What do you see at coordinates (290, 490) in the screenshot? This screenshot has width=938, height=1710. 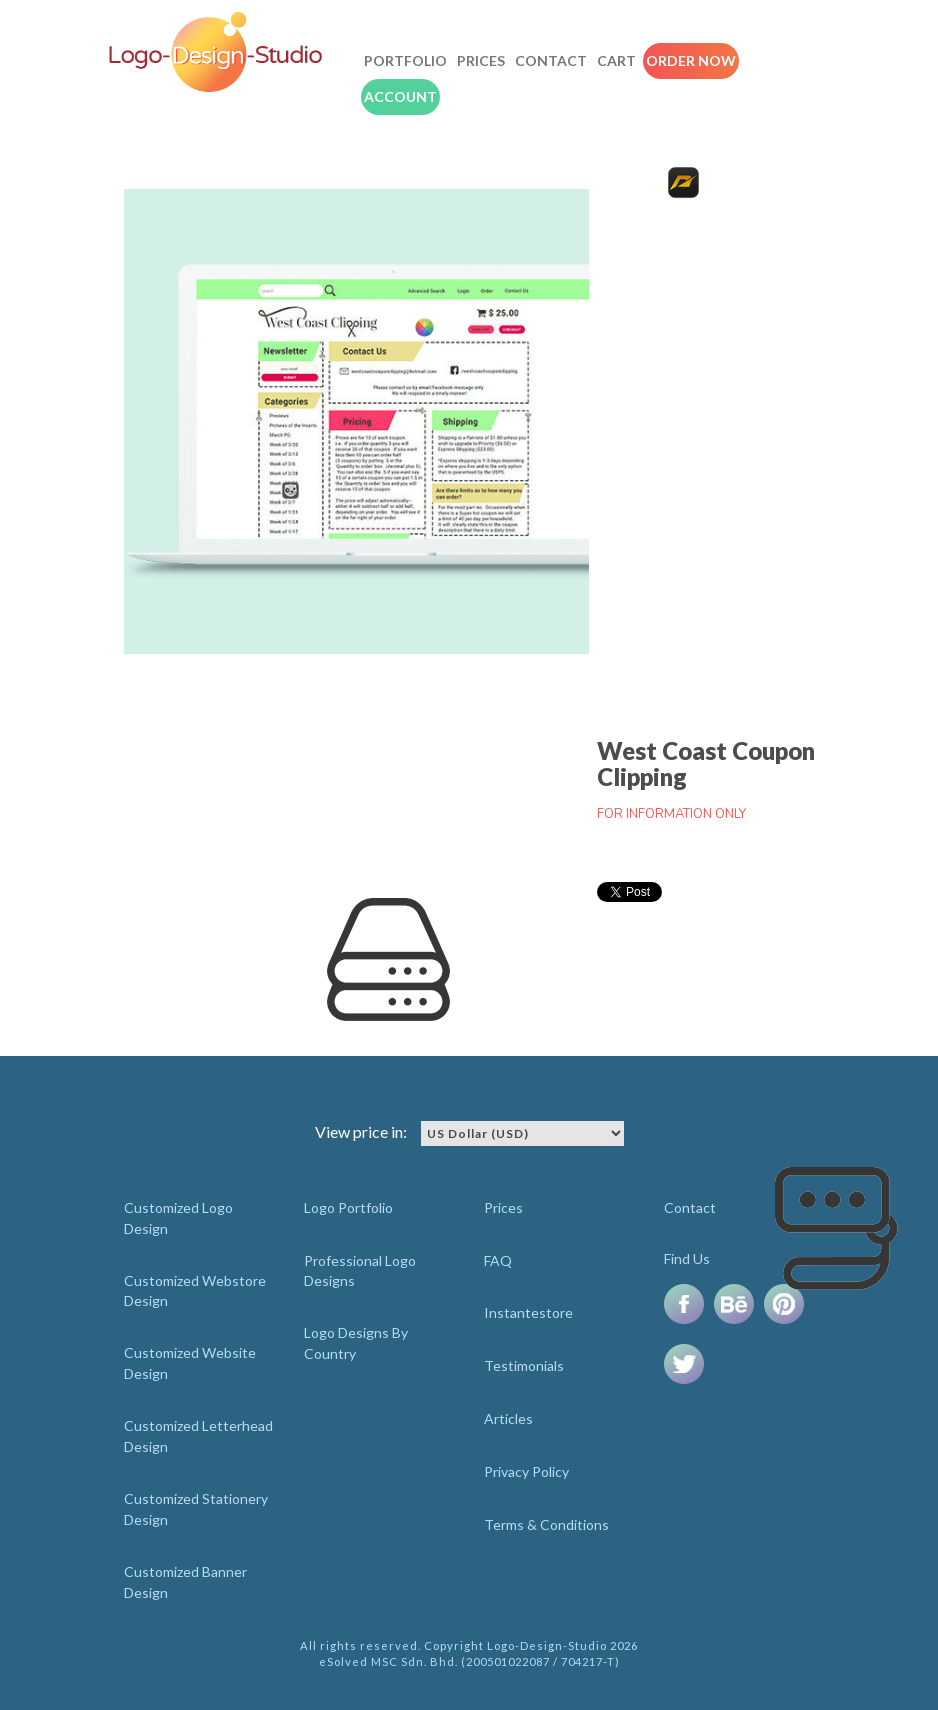 I see `launch puppy linux operating system` at bounding box center [290, 490].